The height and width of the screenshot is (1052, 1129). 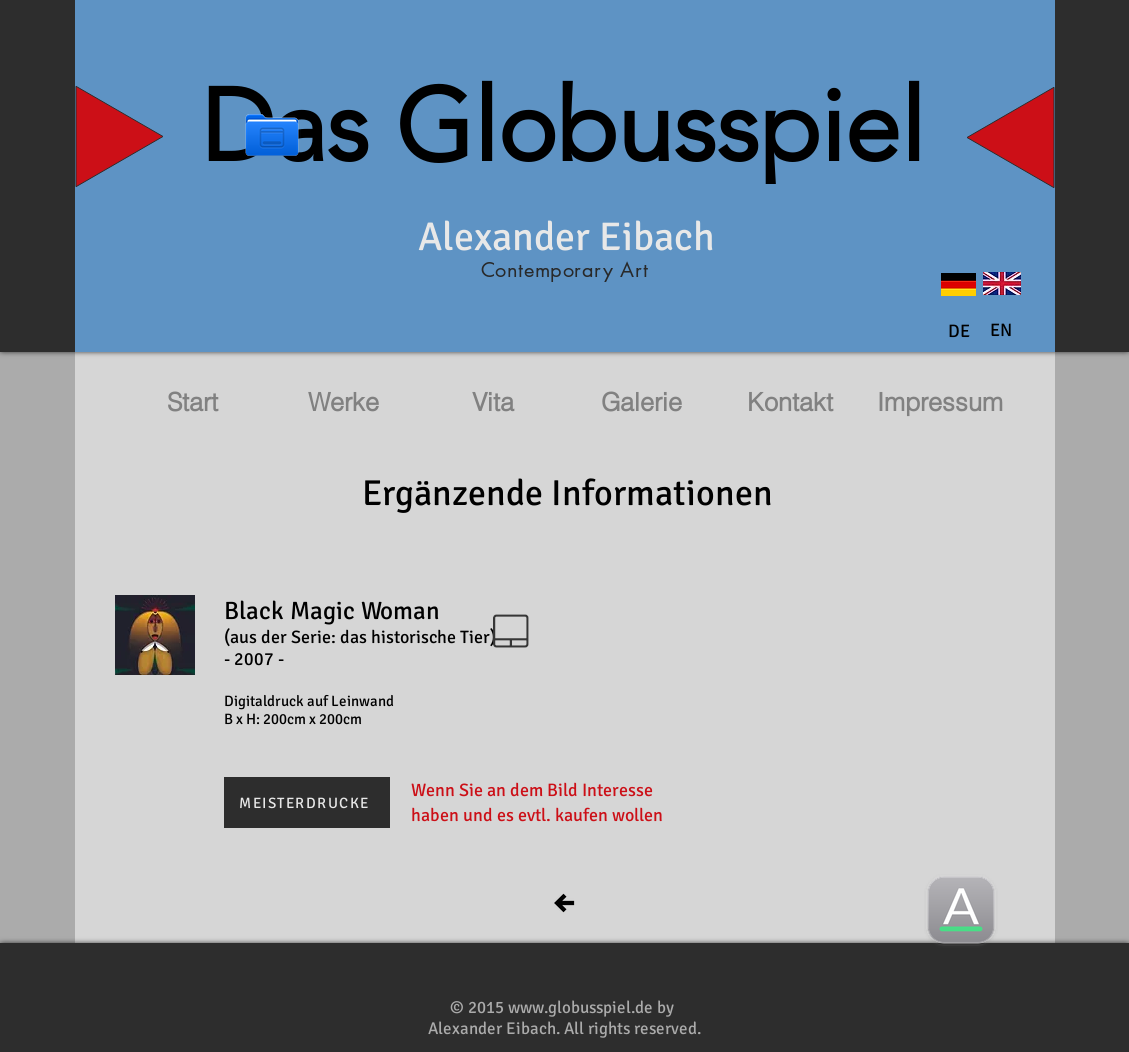 I want to click on enable spell check in text editing, so click(x=961, y=911).